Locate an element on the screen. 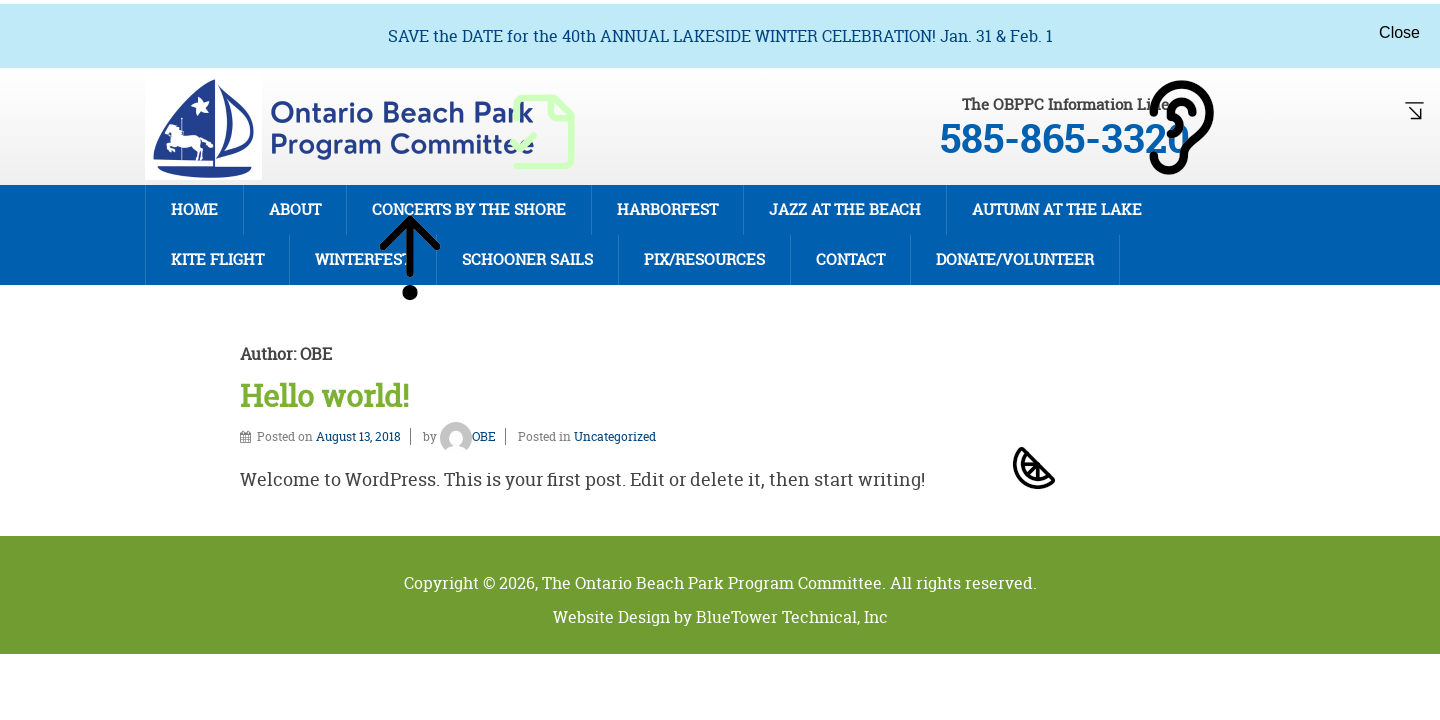 Image resolution: width=1440 pixels, height=720 pixels. access audio or sound settings is located at coordinates (1179, 127).